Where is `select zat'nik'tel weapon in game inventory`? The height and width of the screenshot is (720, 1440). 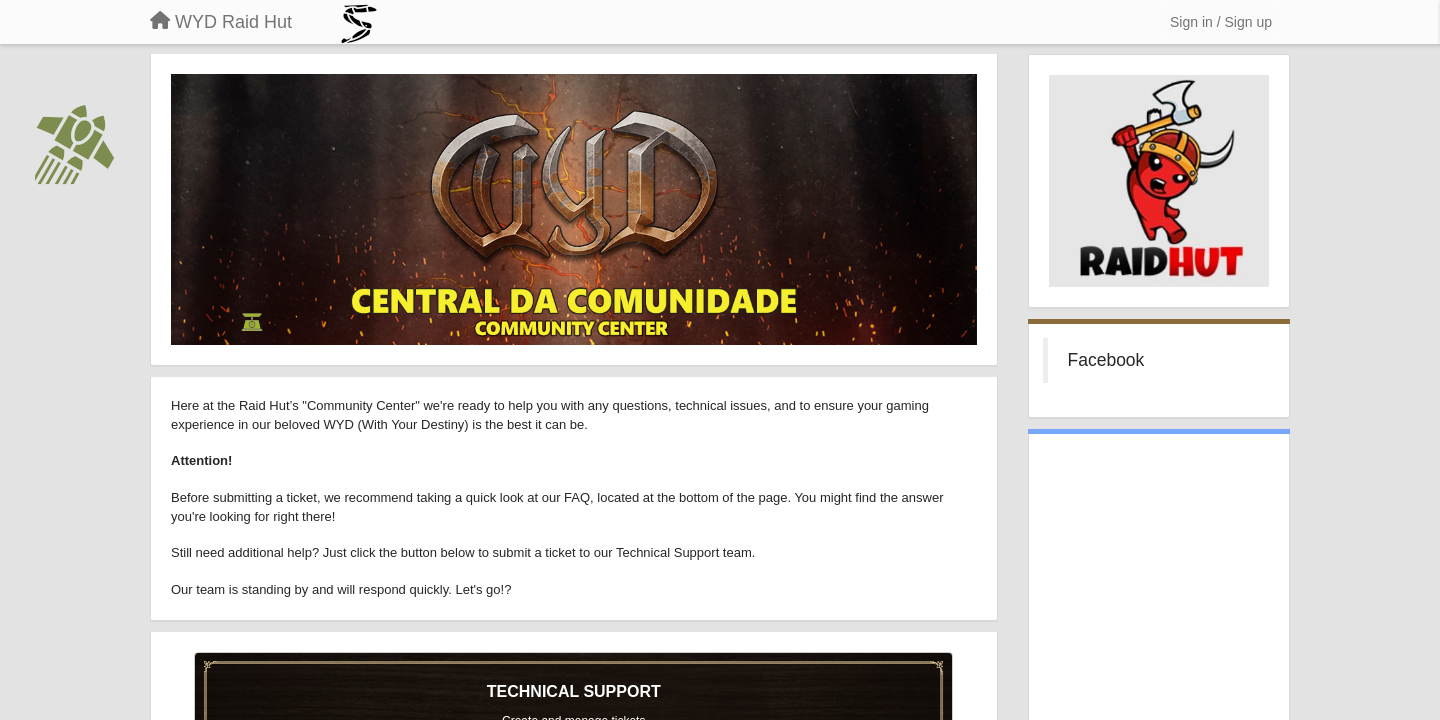
select zat'nik'tel weapon in game inventory is located at coordinates (359, 24).